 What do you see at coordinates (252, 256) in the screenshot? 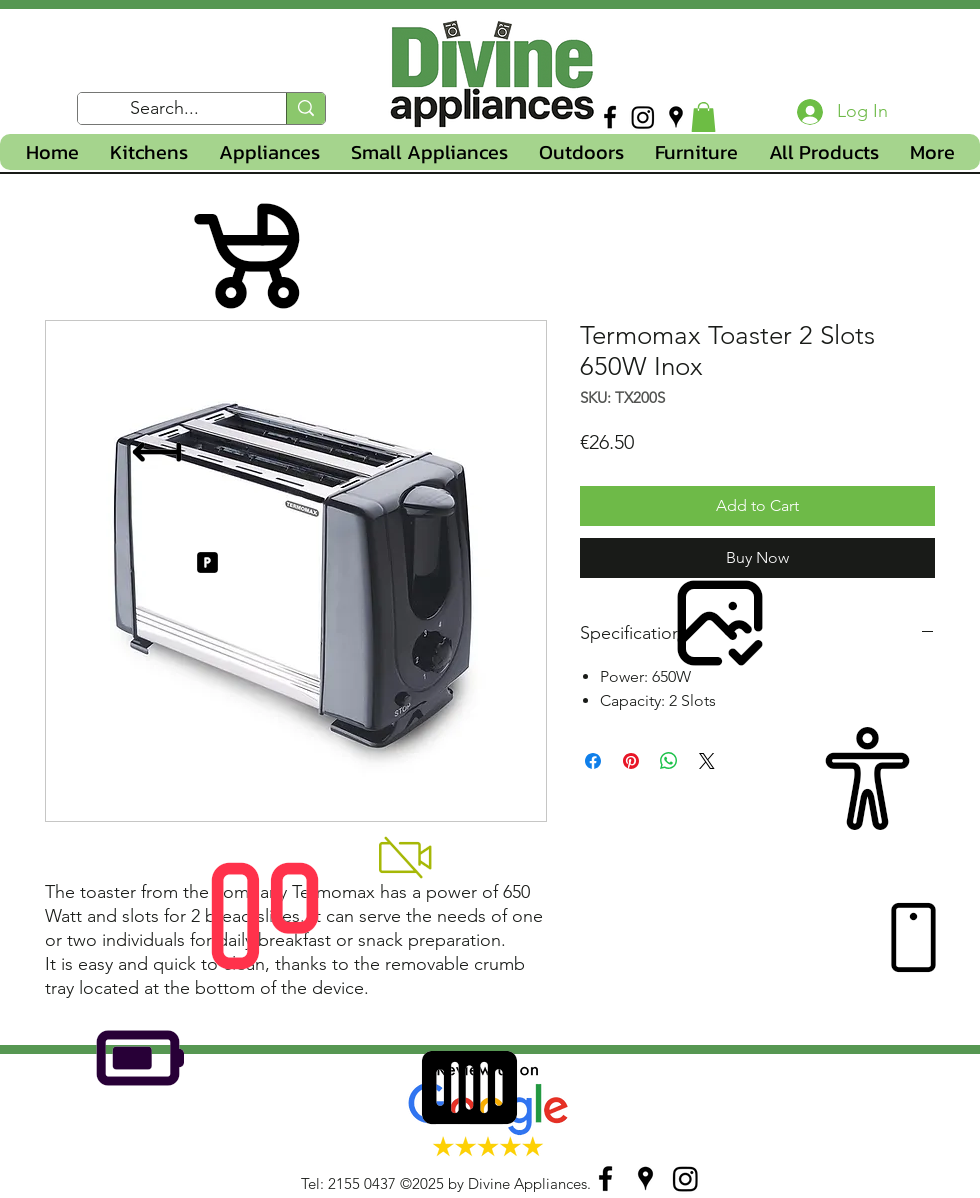
I see `access baby or parenting-related features` at bounding box center [252, 256].